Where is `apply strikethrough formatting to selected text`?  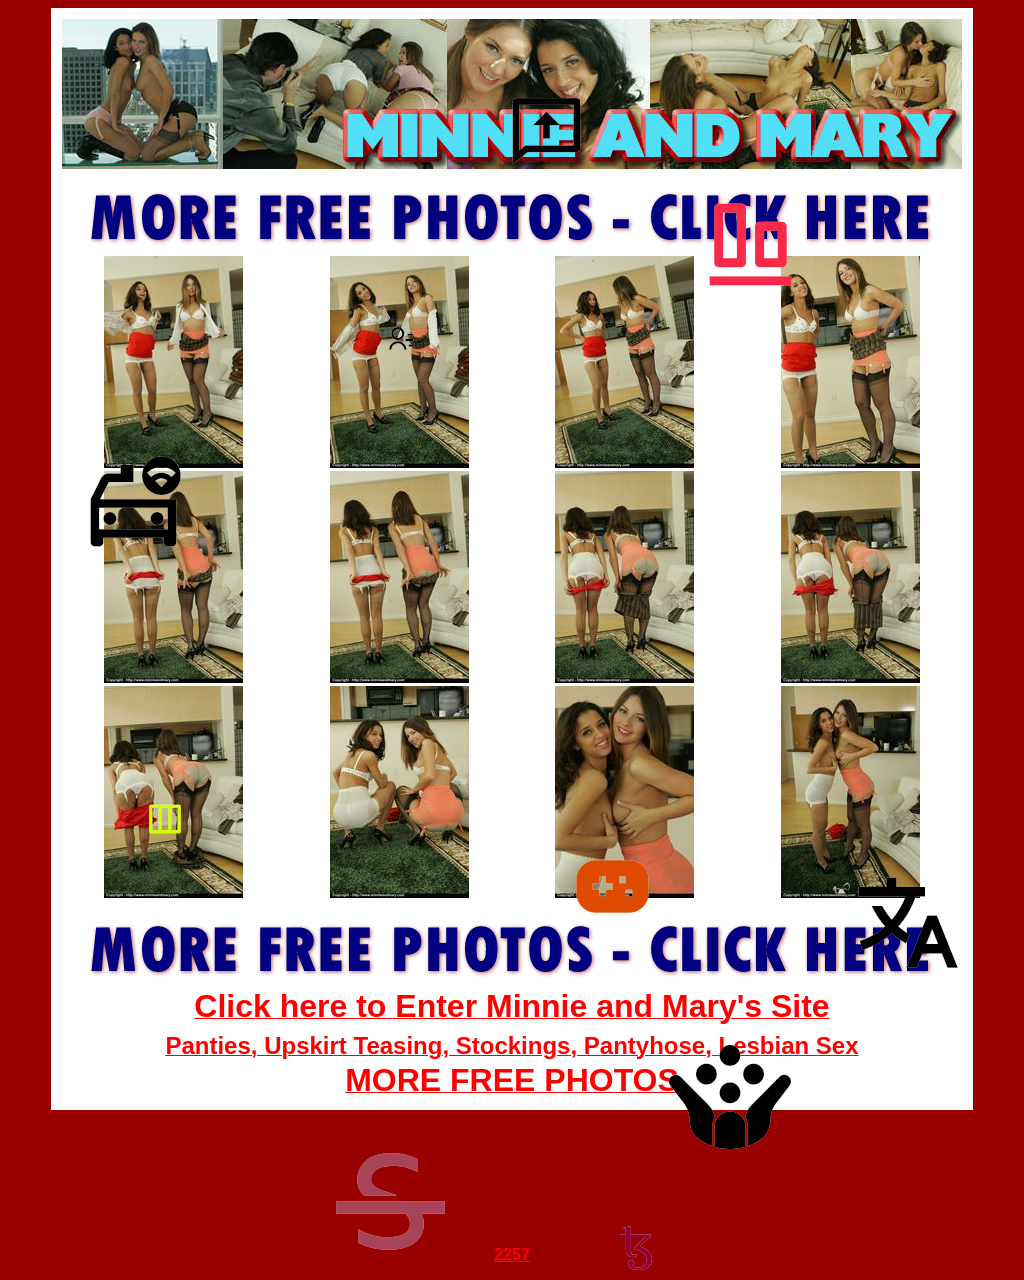
apply strikethrough formatting to selected text is located at coordinates (390, 1201).